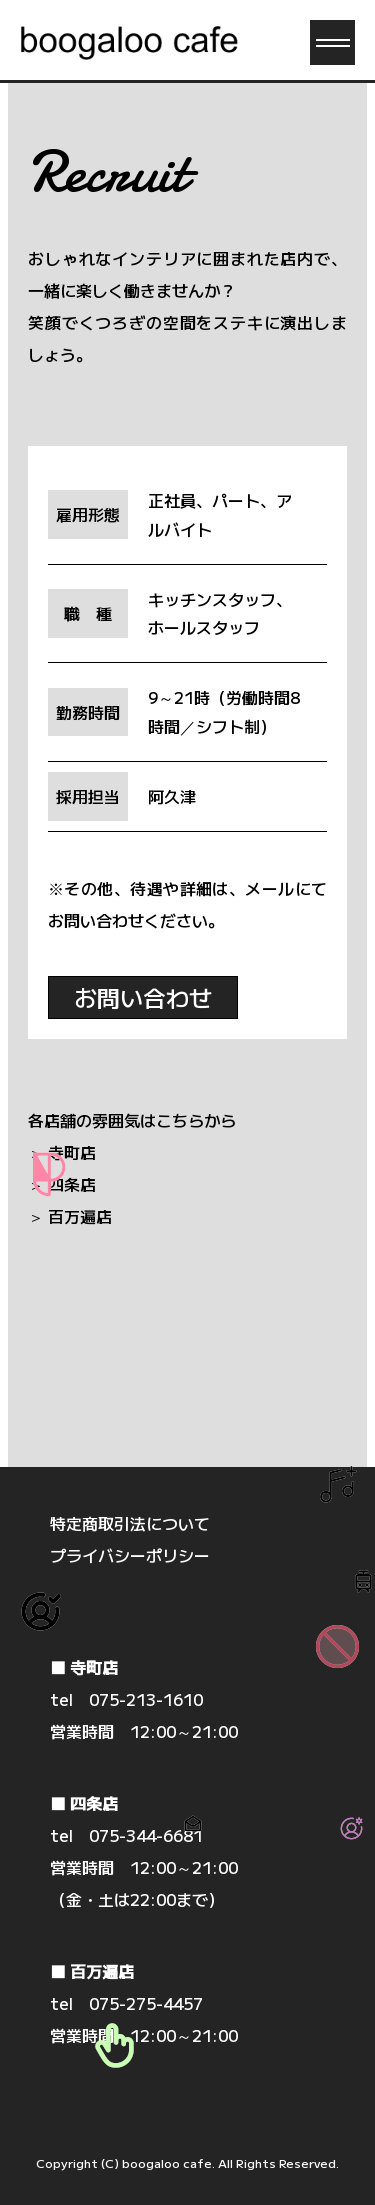  I want to click on view opened mail or messages, so click(193, 1824).